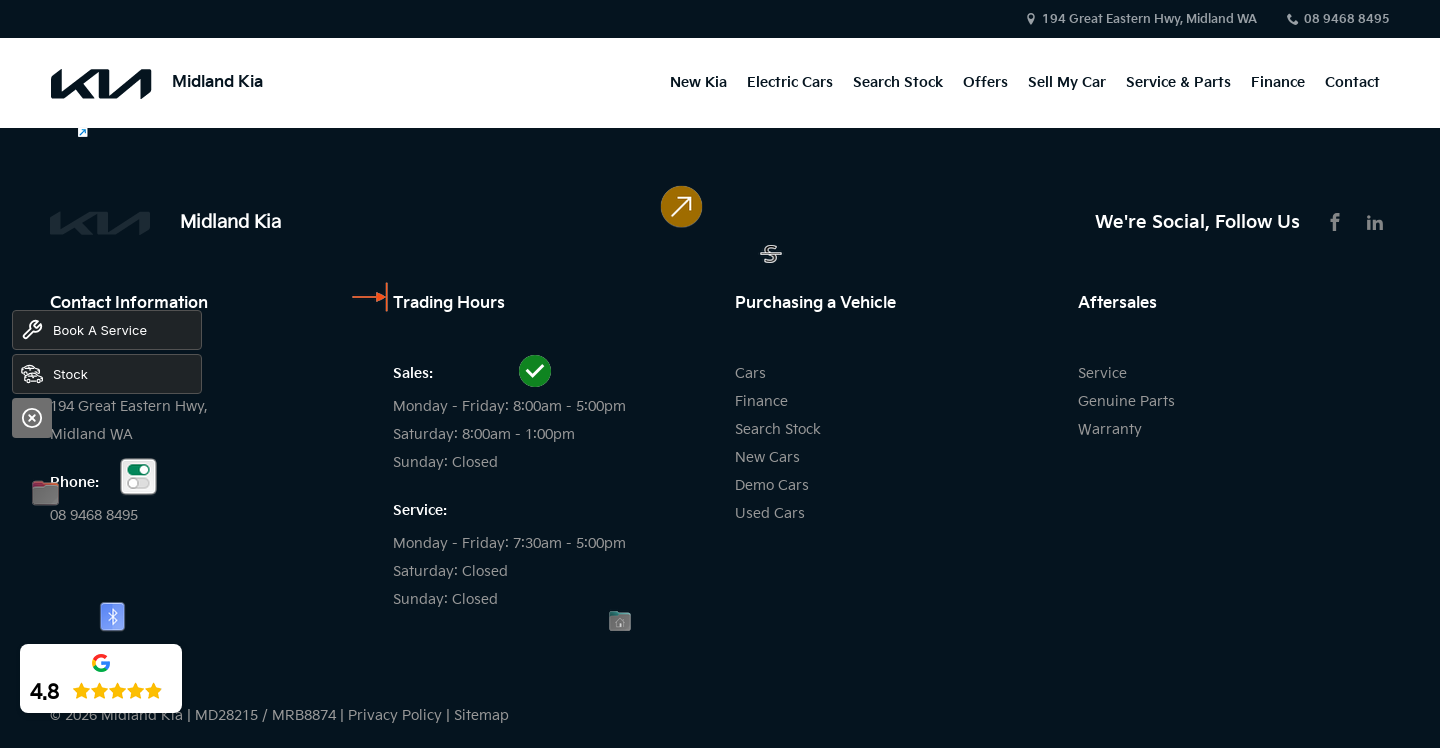 This screenshot has height=748, width=1440. I want to click on open unity tweak tool settings, so click(138, 476).